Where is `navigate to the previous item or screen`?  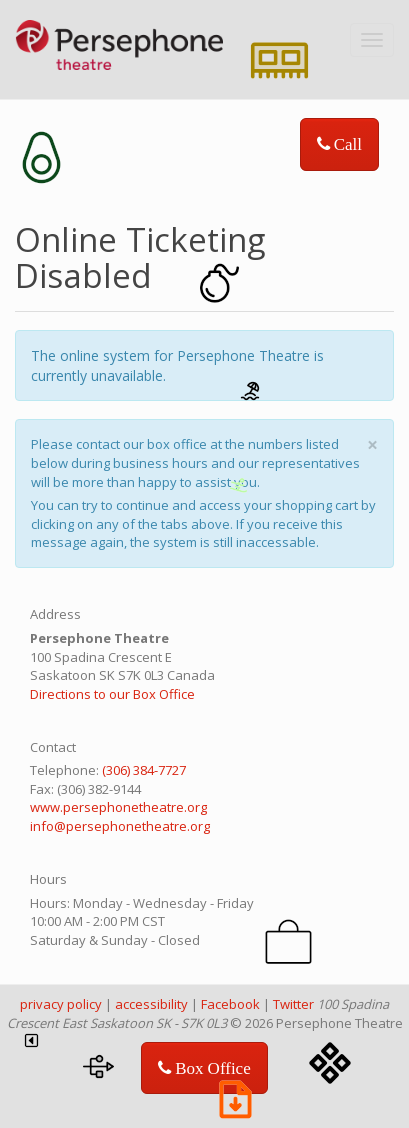 navigate to the previous item or screen is located at coordinates (31, 1040).